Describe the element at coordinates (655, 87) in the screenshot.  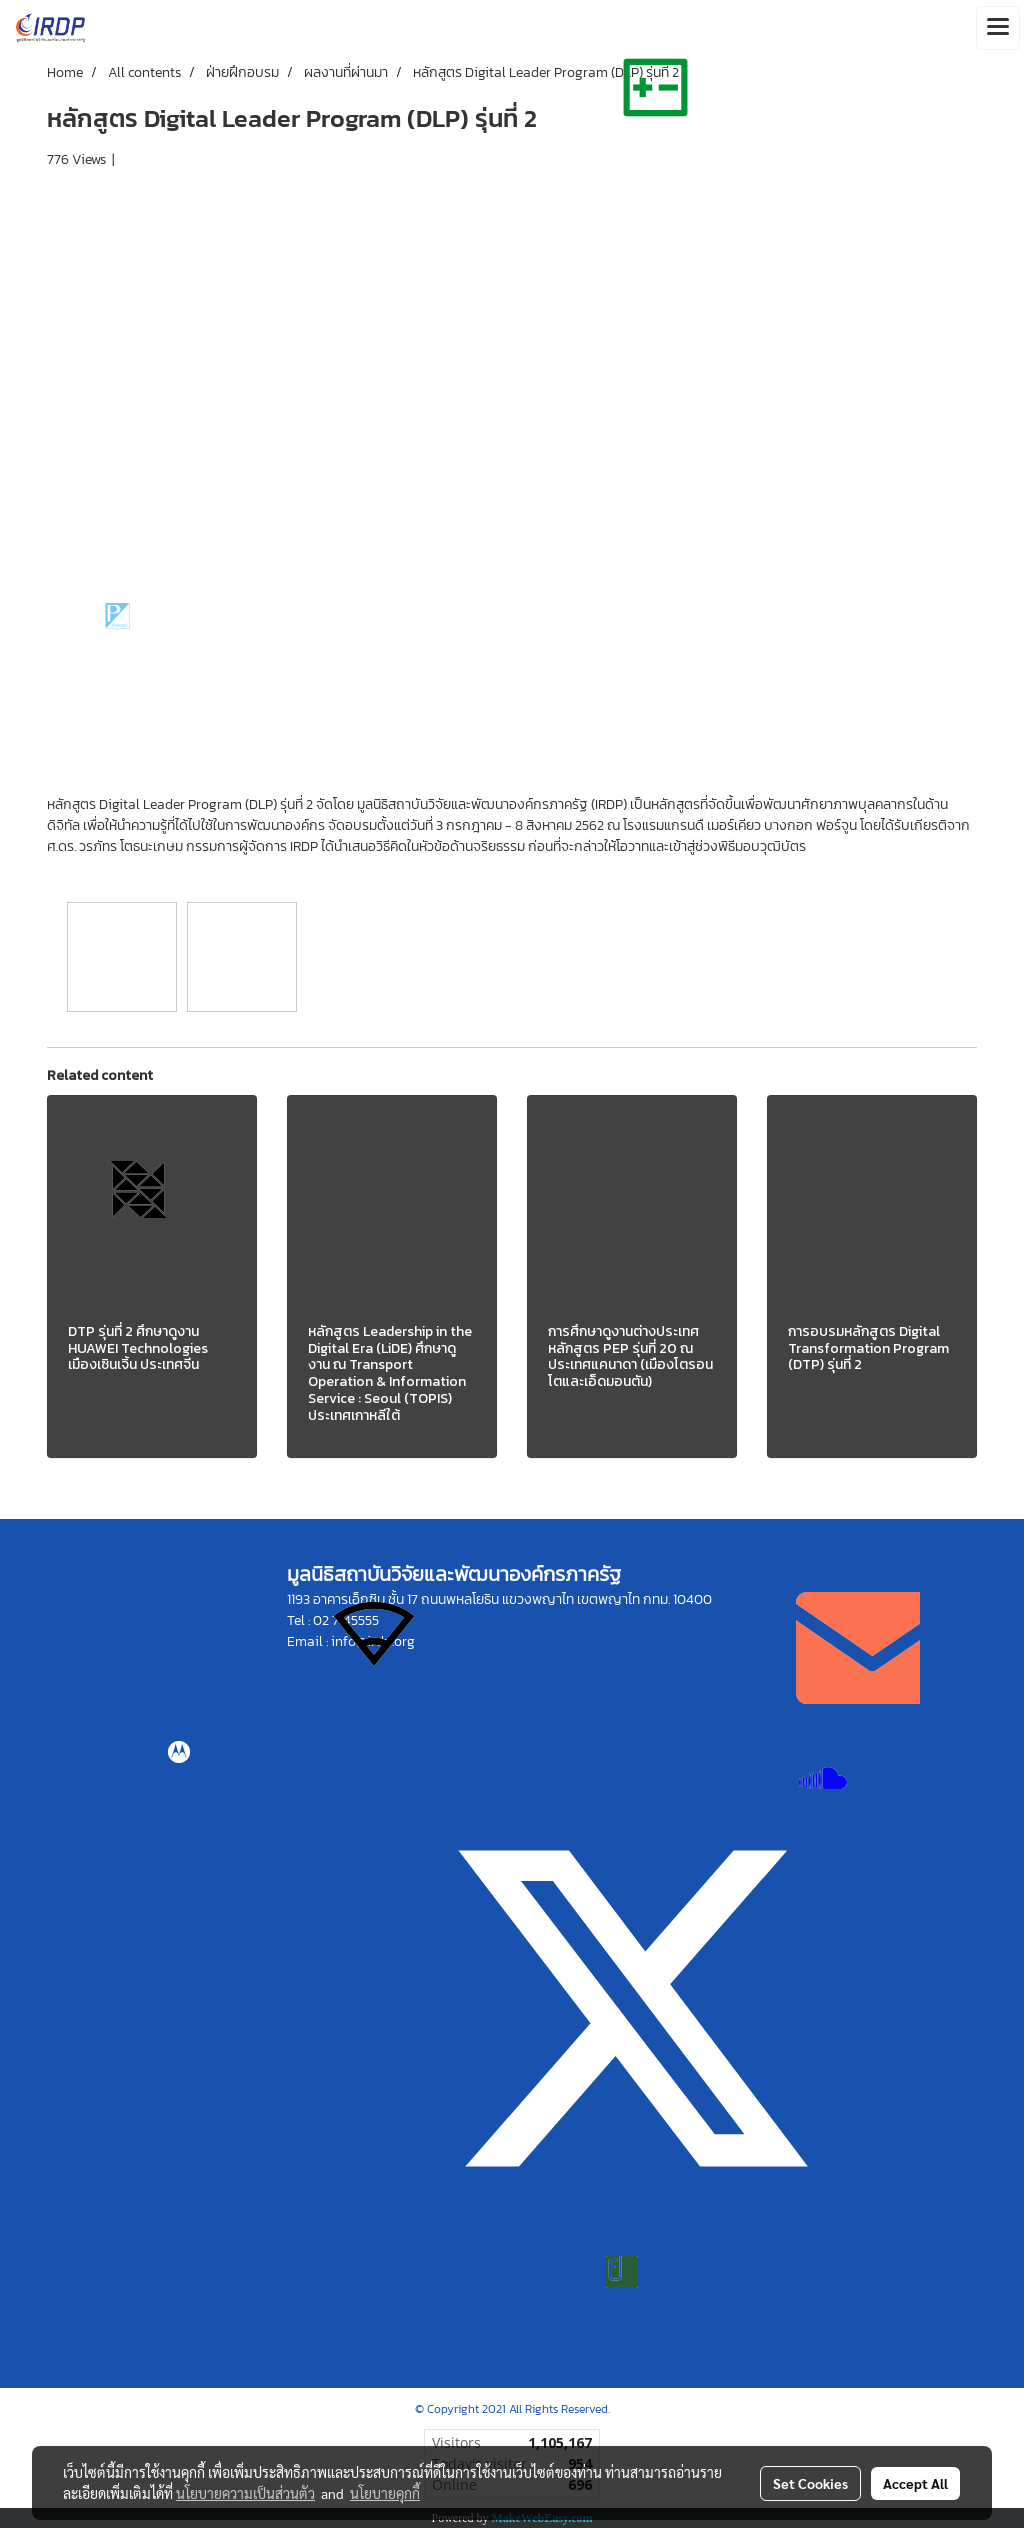
I see `adjust quantity or value up or down` at that location.